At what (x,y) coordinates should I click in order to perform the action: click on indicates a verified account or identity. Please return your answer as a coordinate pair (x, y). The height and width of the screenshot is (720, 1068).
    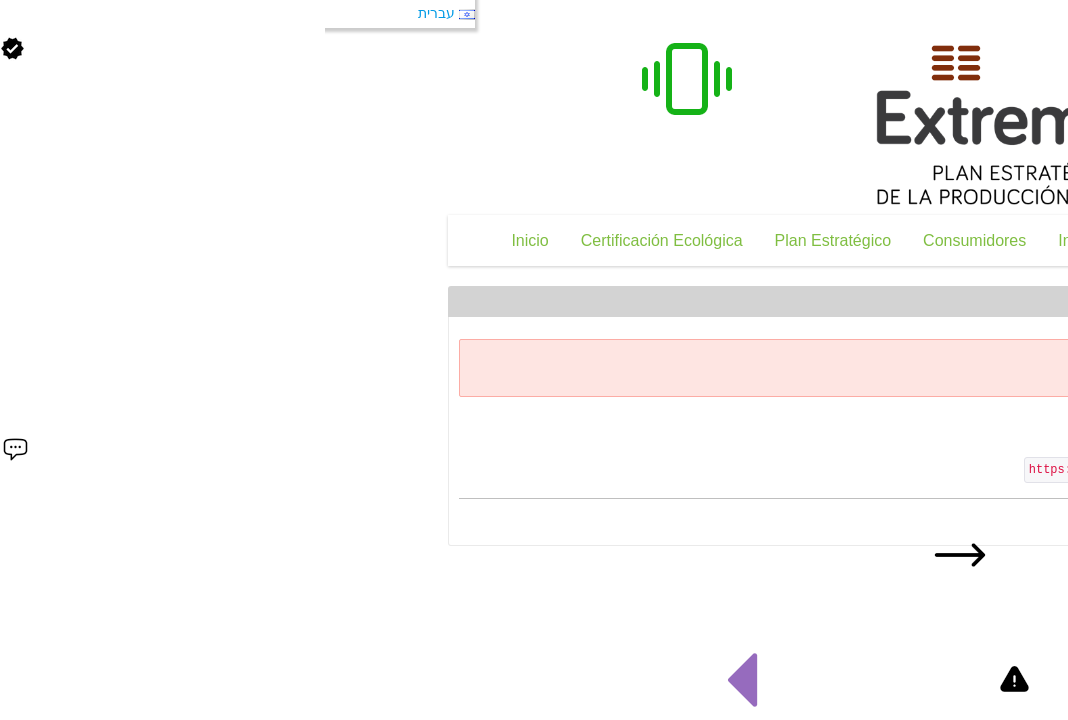
    Looking at the image, I should click on (12, 48).